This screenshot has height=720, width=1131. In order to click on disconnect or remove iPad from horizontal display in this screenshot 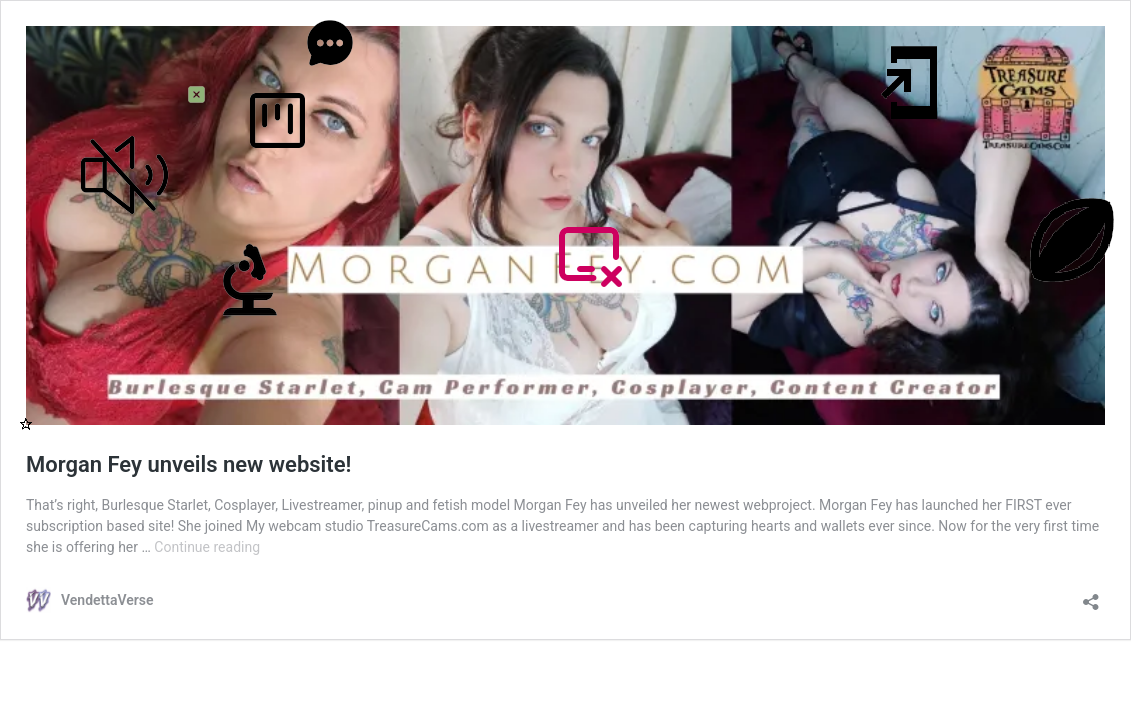, I will do `click(589, 254)`.